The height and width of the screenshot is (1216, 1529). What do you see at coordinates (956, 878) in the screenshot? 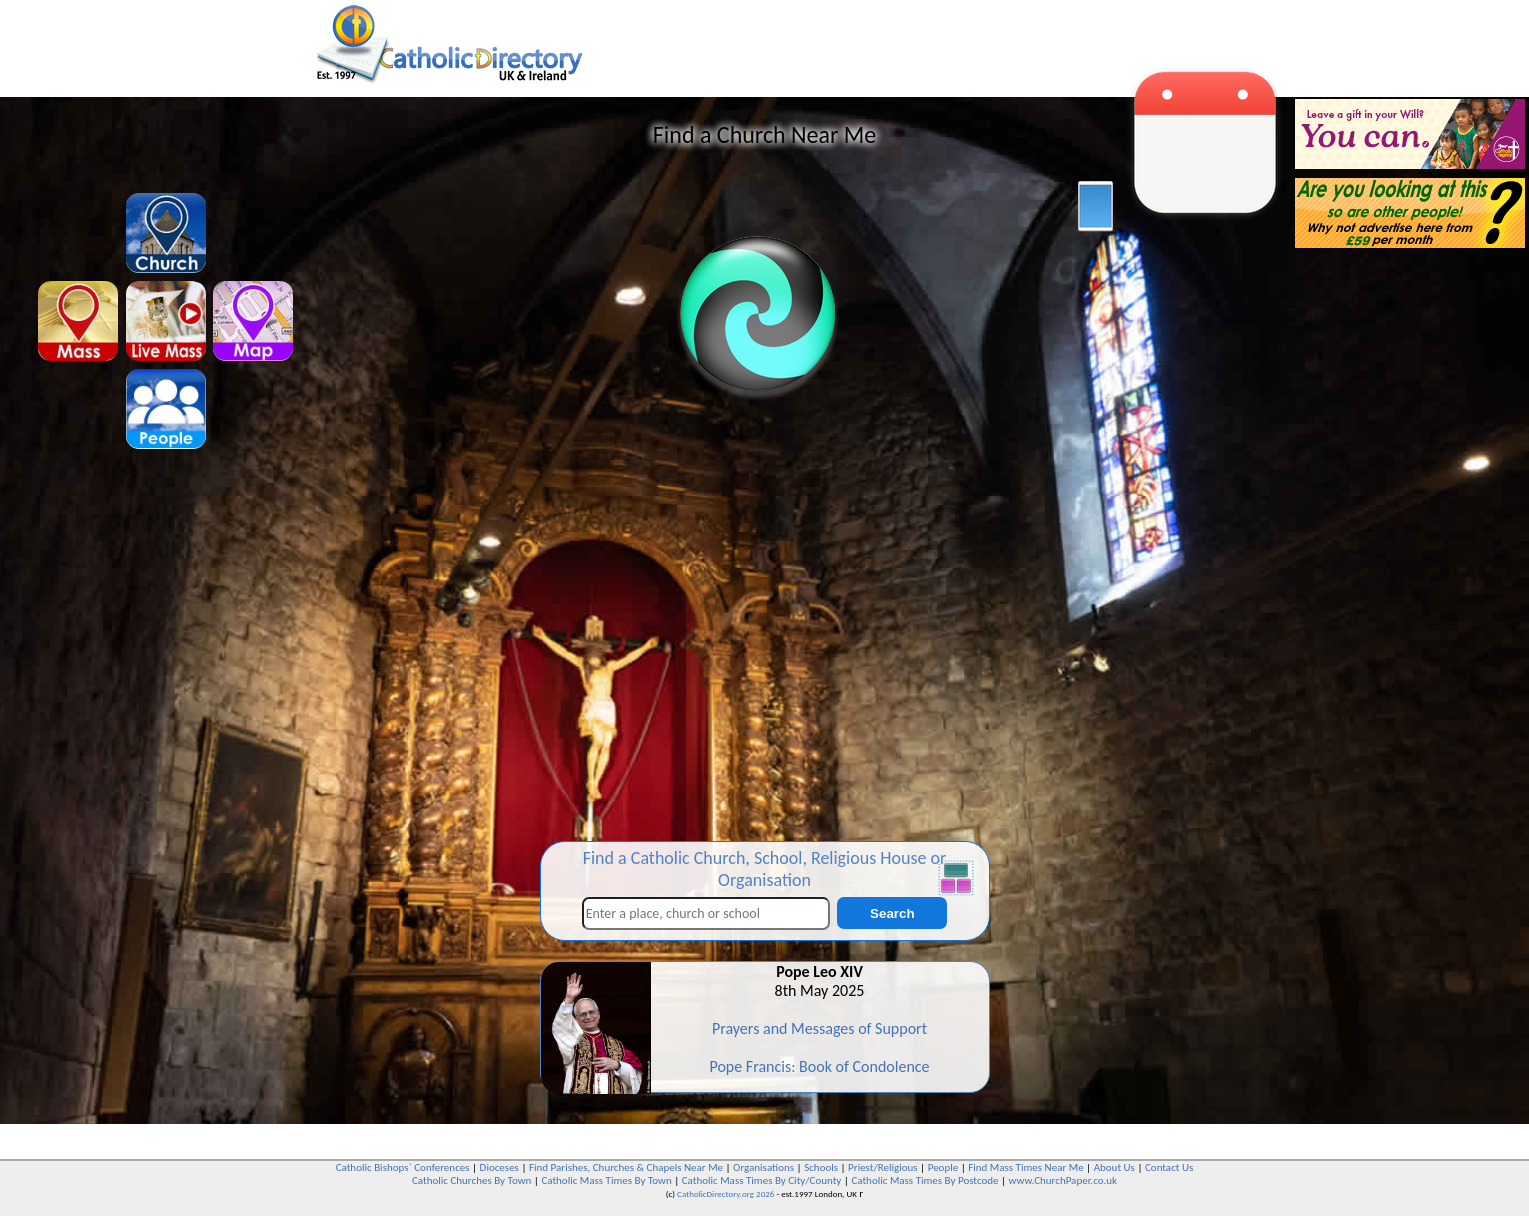
I see `select all items in the current view` at bounding box center [956, 878].